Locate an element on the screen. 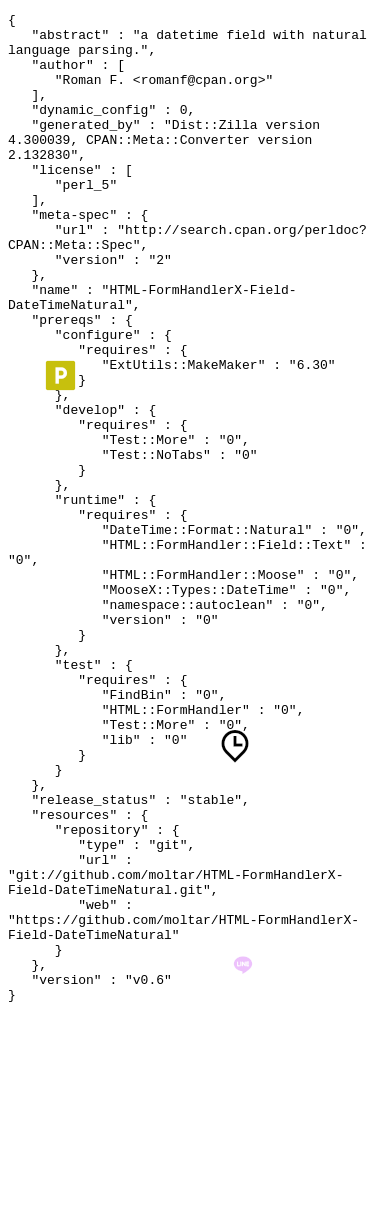  indicates a parking location or facility is located at coordinates (60, 375).